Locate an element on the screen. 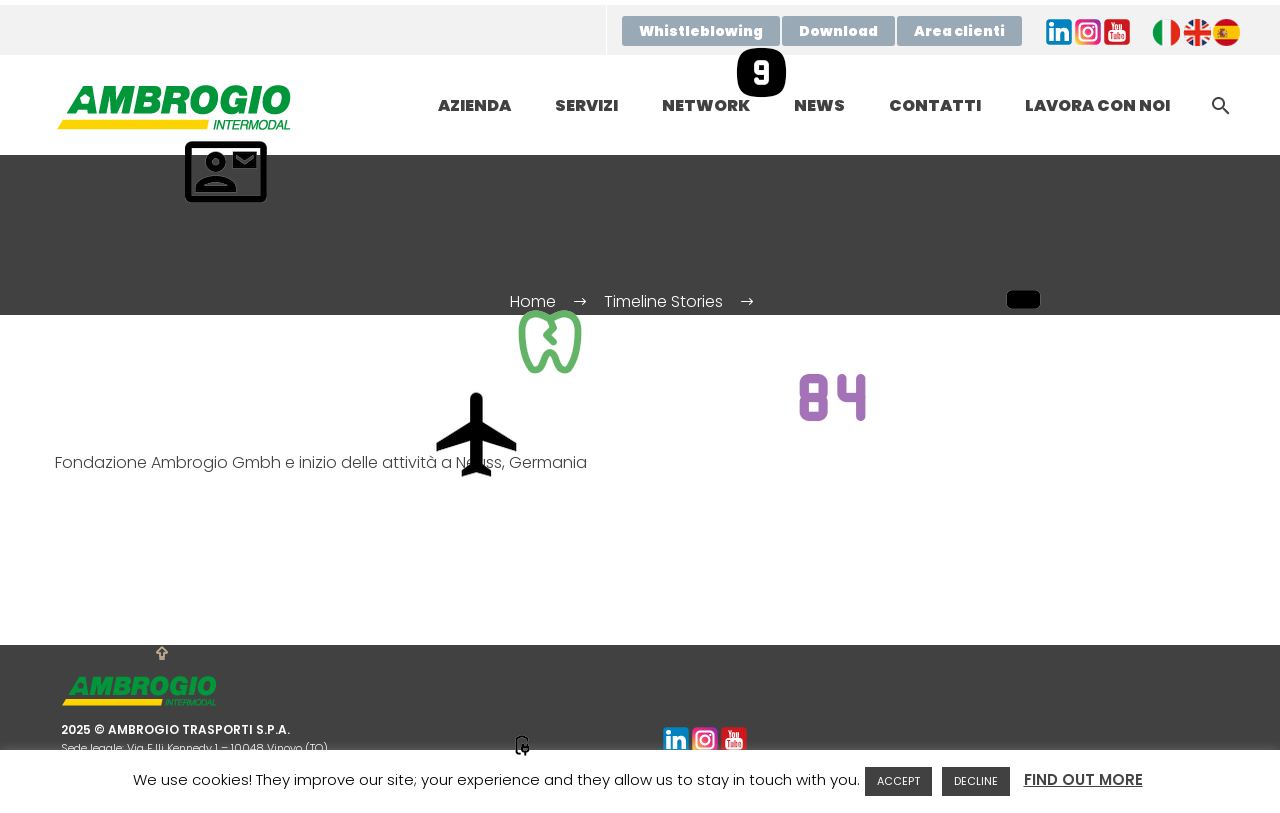 The height and width of the screenshot is (813, 1280). access flight booking or travel options is located at coordinates (478, 434).